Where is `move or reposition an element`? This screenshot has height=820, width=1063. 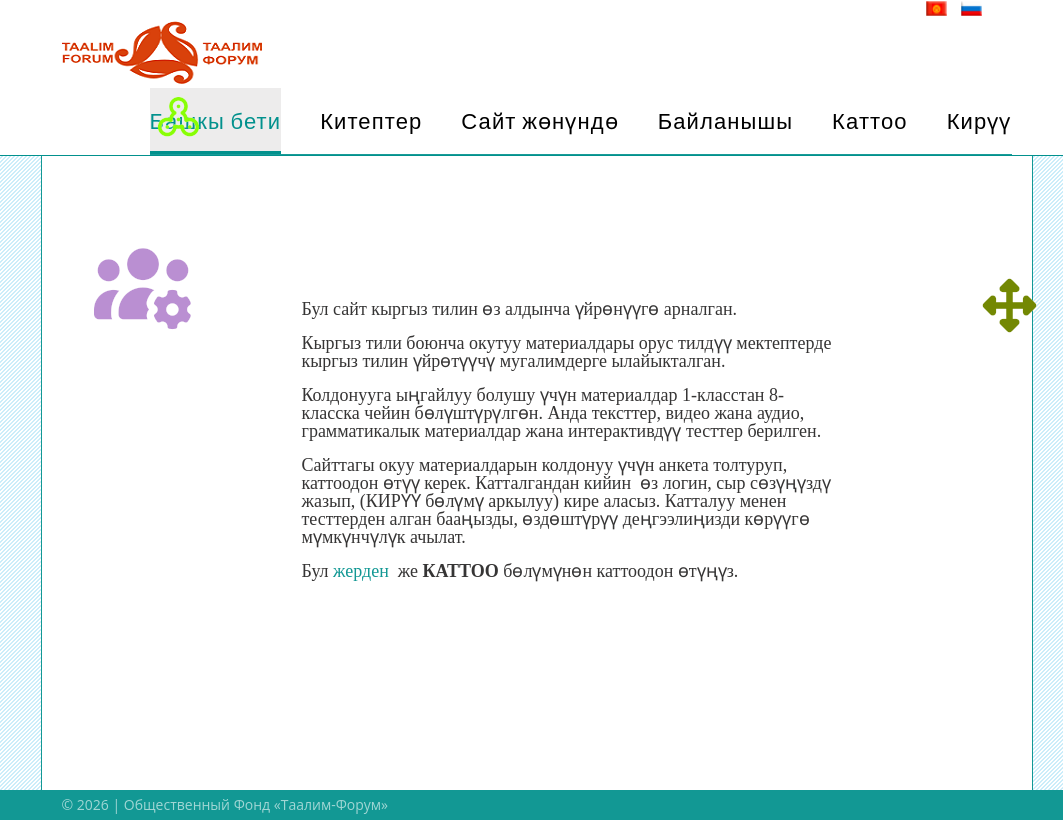
move or reposition an element is located at coordinates (1009, 305).